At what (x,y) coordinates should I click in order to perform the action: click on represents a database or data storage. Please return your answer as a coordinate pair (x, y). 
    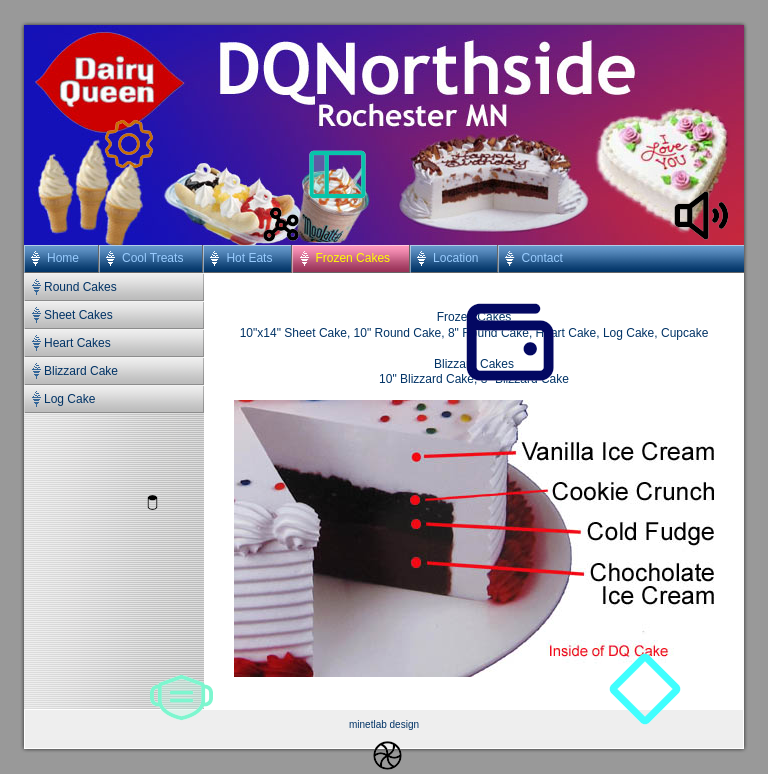
    Looking at the image, I should click on (152, 502).